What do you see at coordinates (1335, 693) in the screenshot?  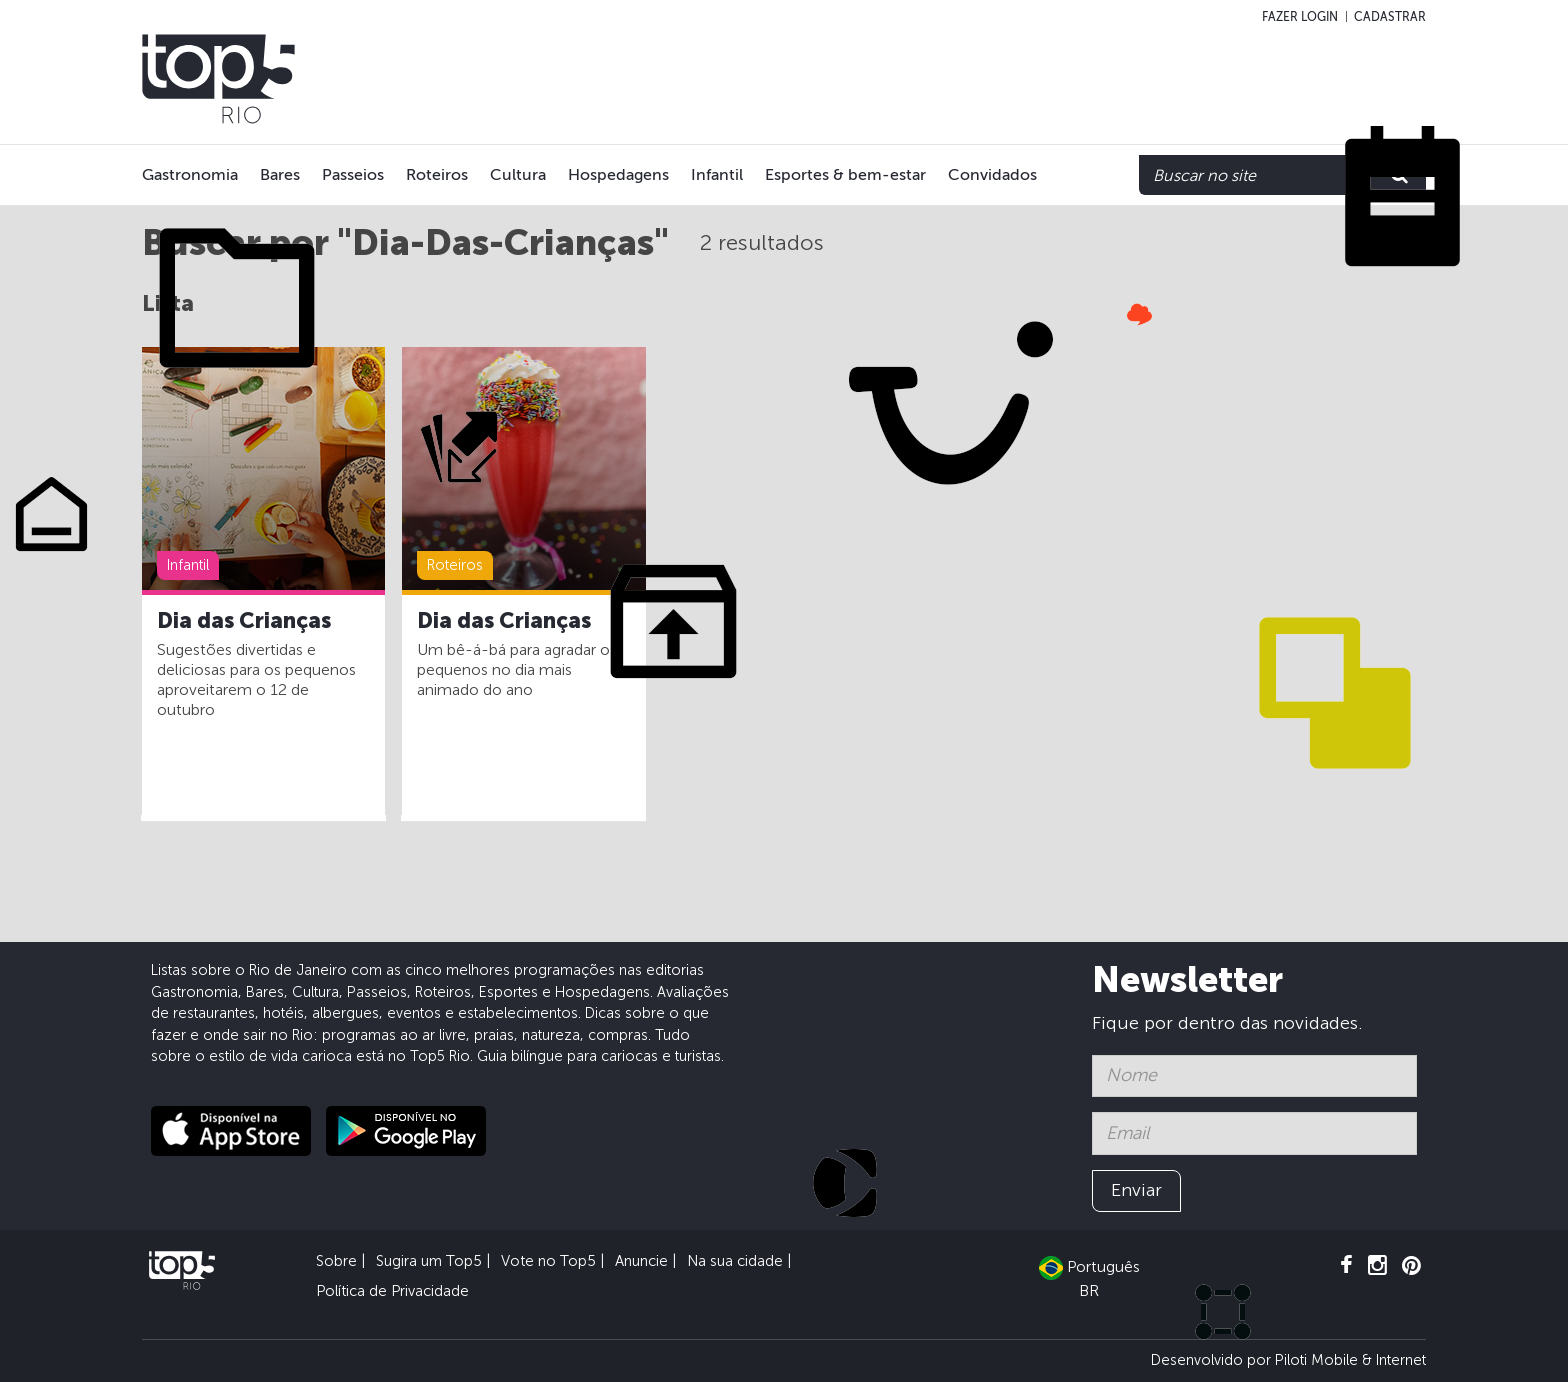 I see `bring selected object forward one layer` at bounding box center [1335, 693].